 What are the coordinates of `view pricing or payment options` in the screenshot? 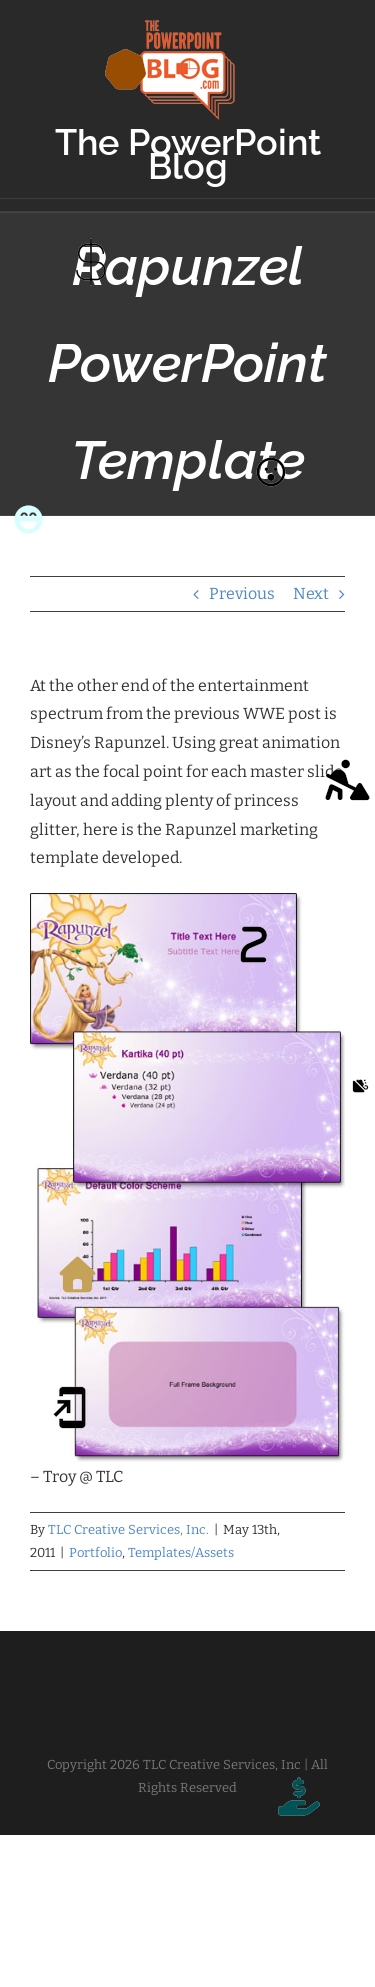 It's located at (91, 262).